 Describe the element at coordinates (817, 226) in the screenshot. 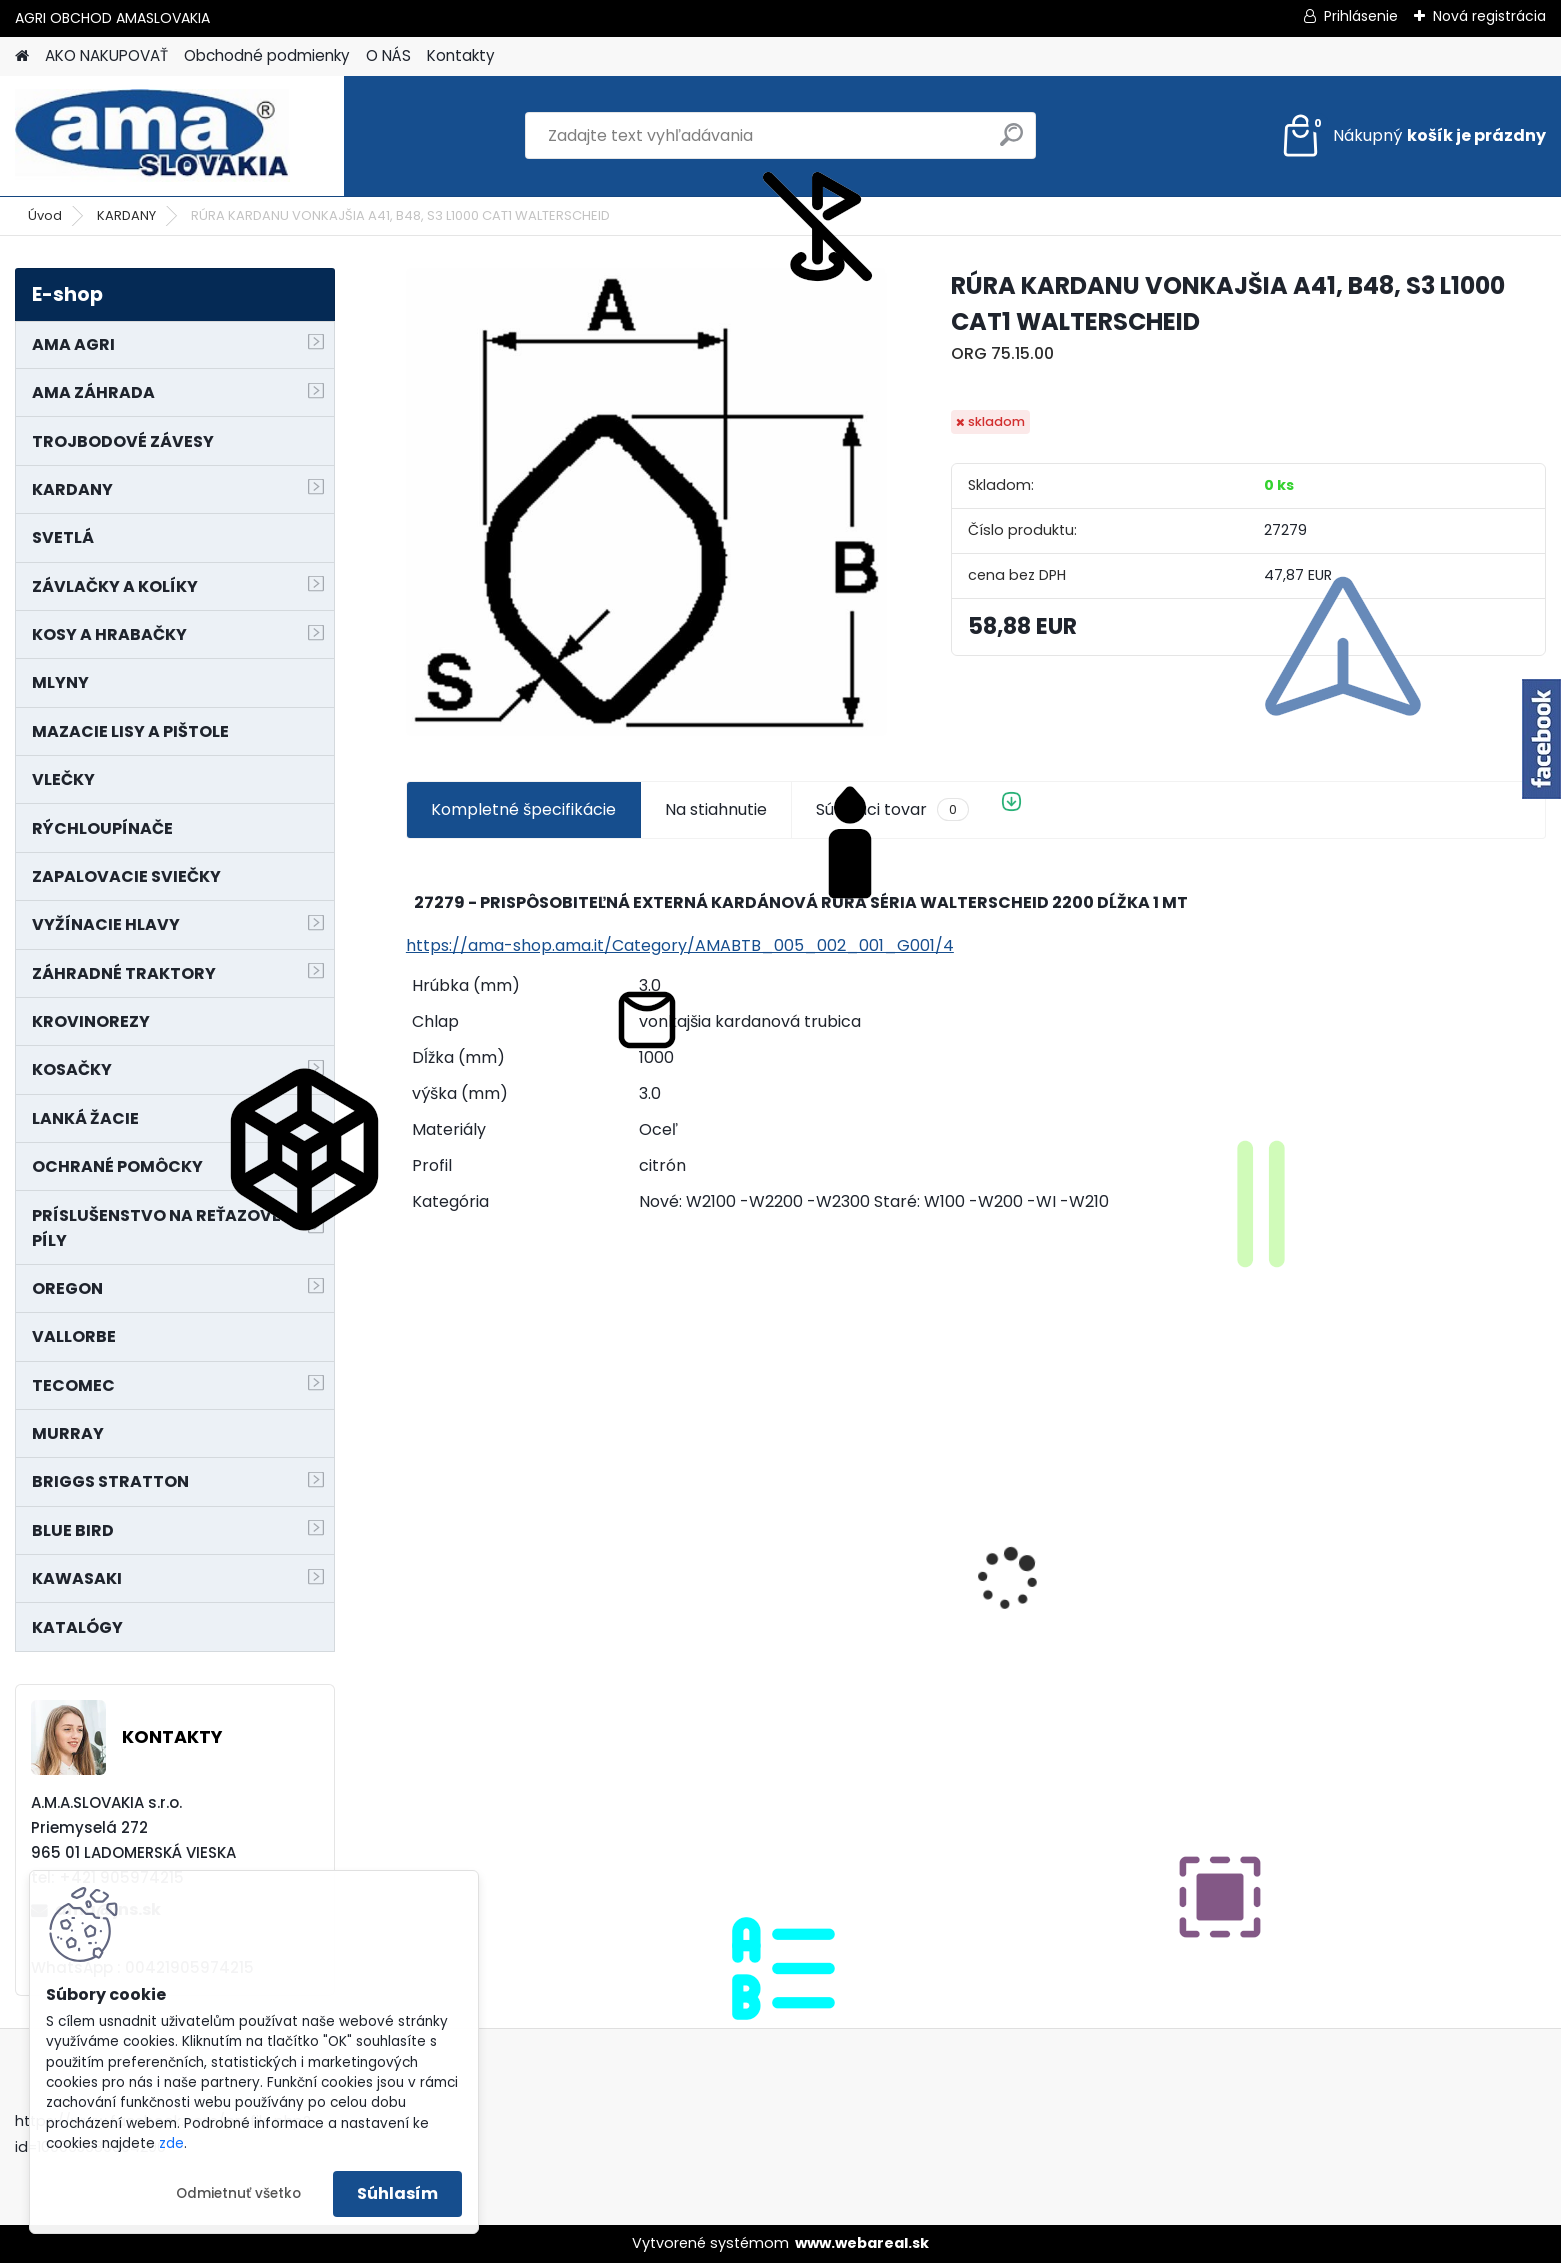

I see `golf feature unavailable or disabled` at that location.